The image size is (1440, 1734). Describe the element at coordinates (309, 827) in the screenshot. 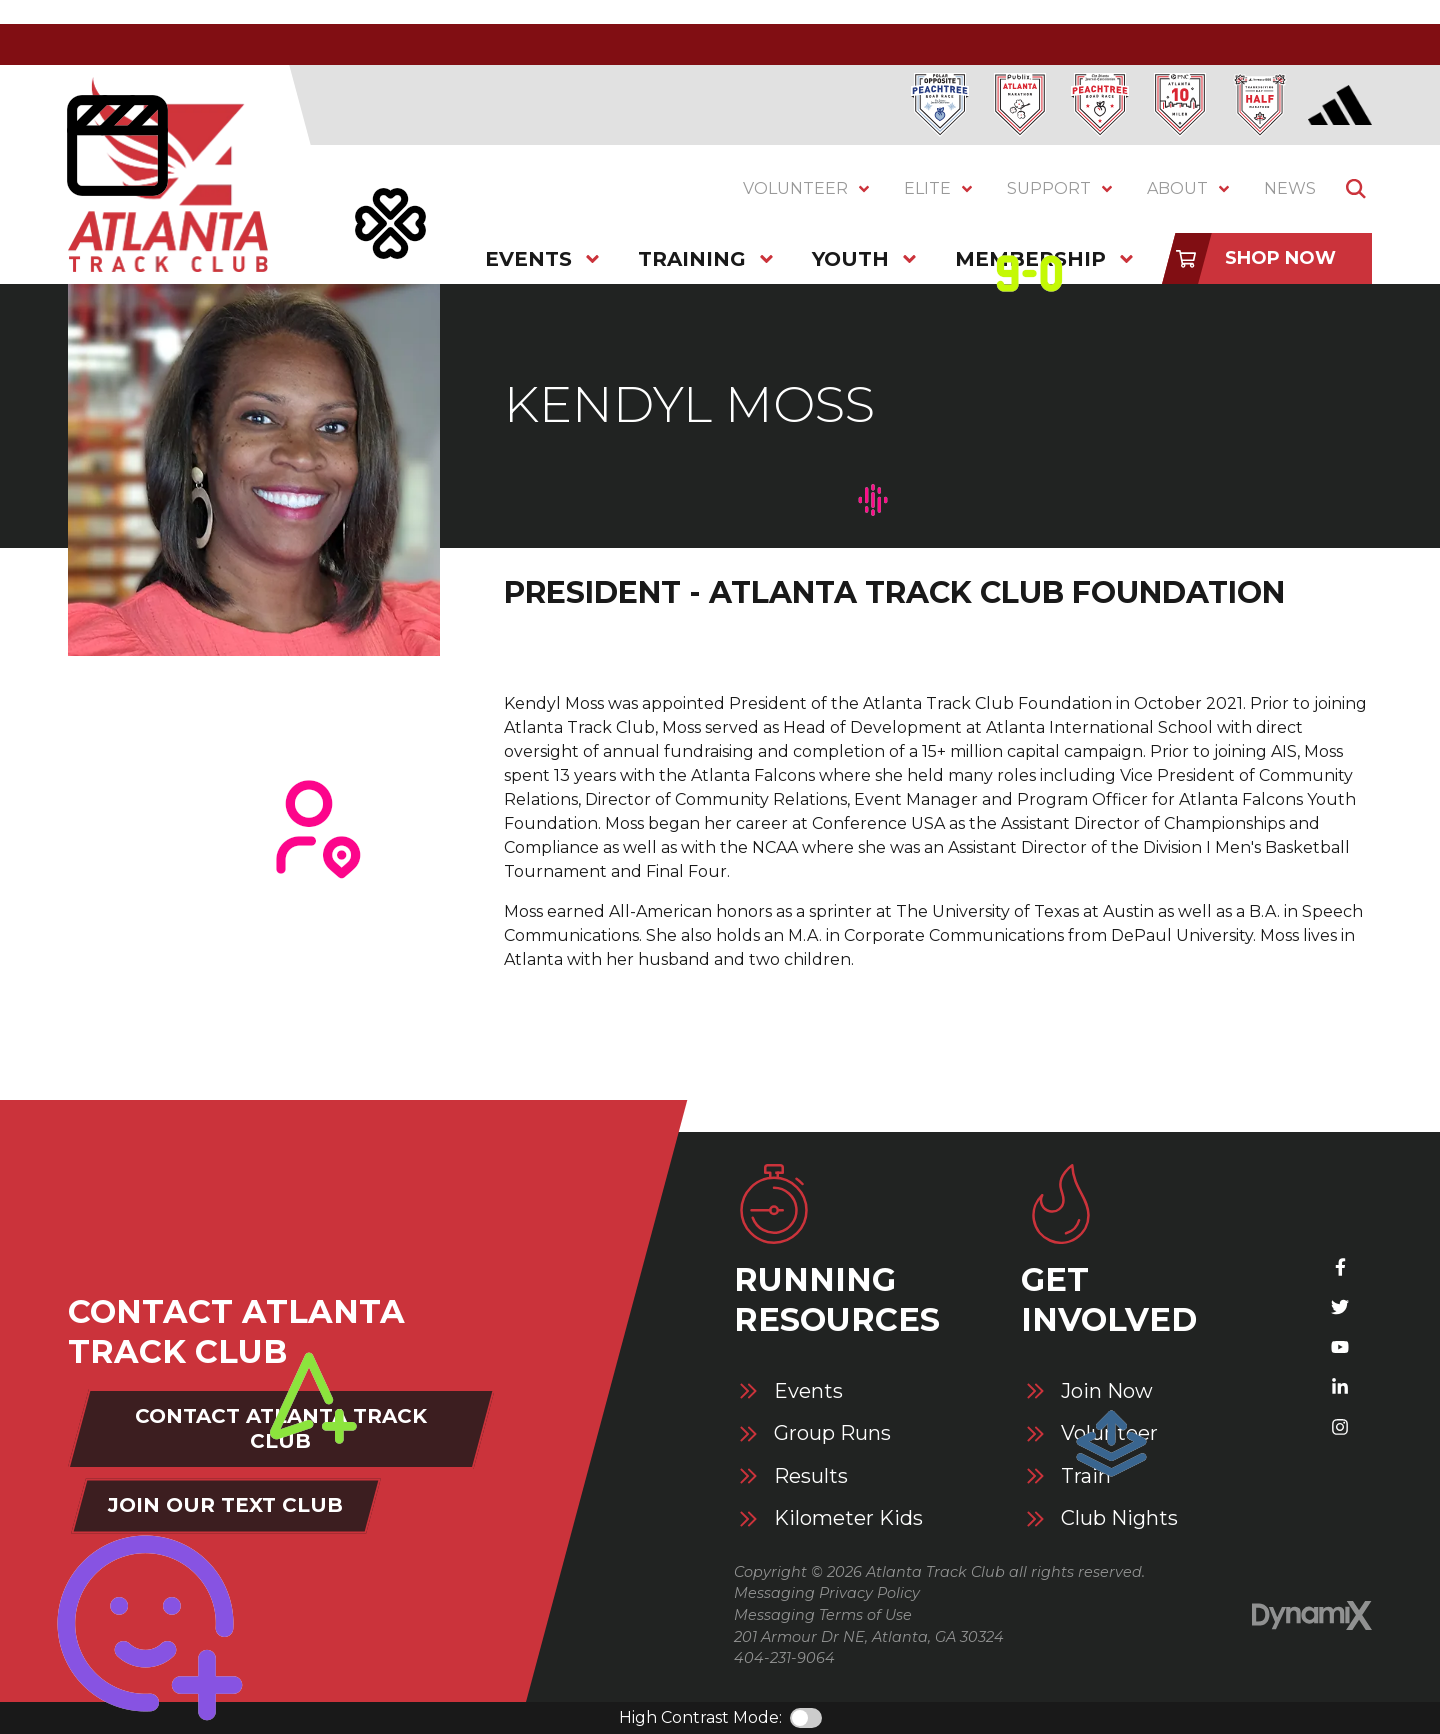

I see `view user's location on map` at that location.